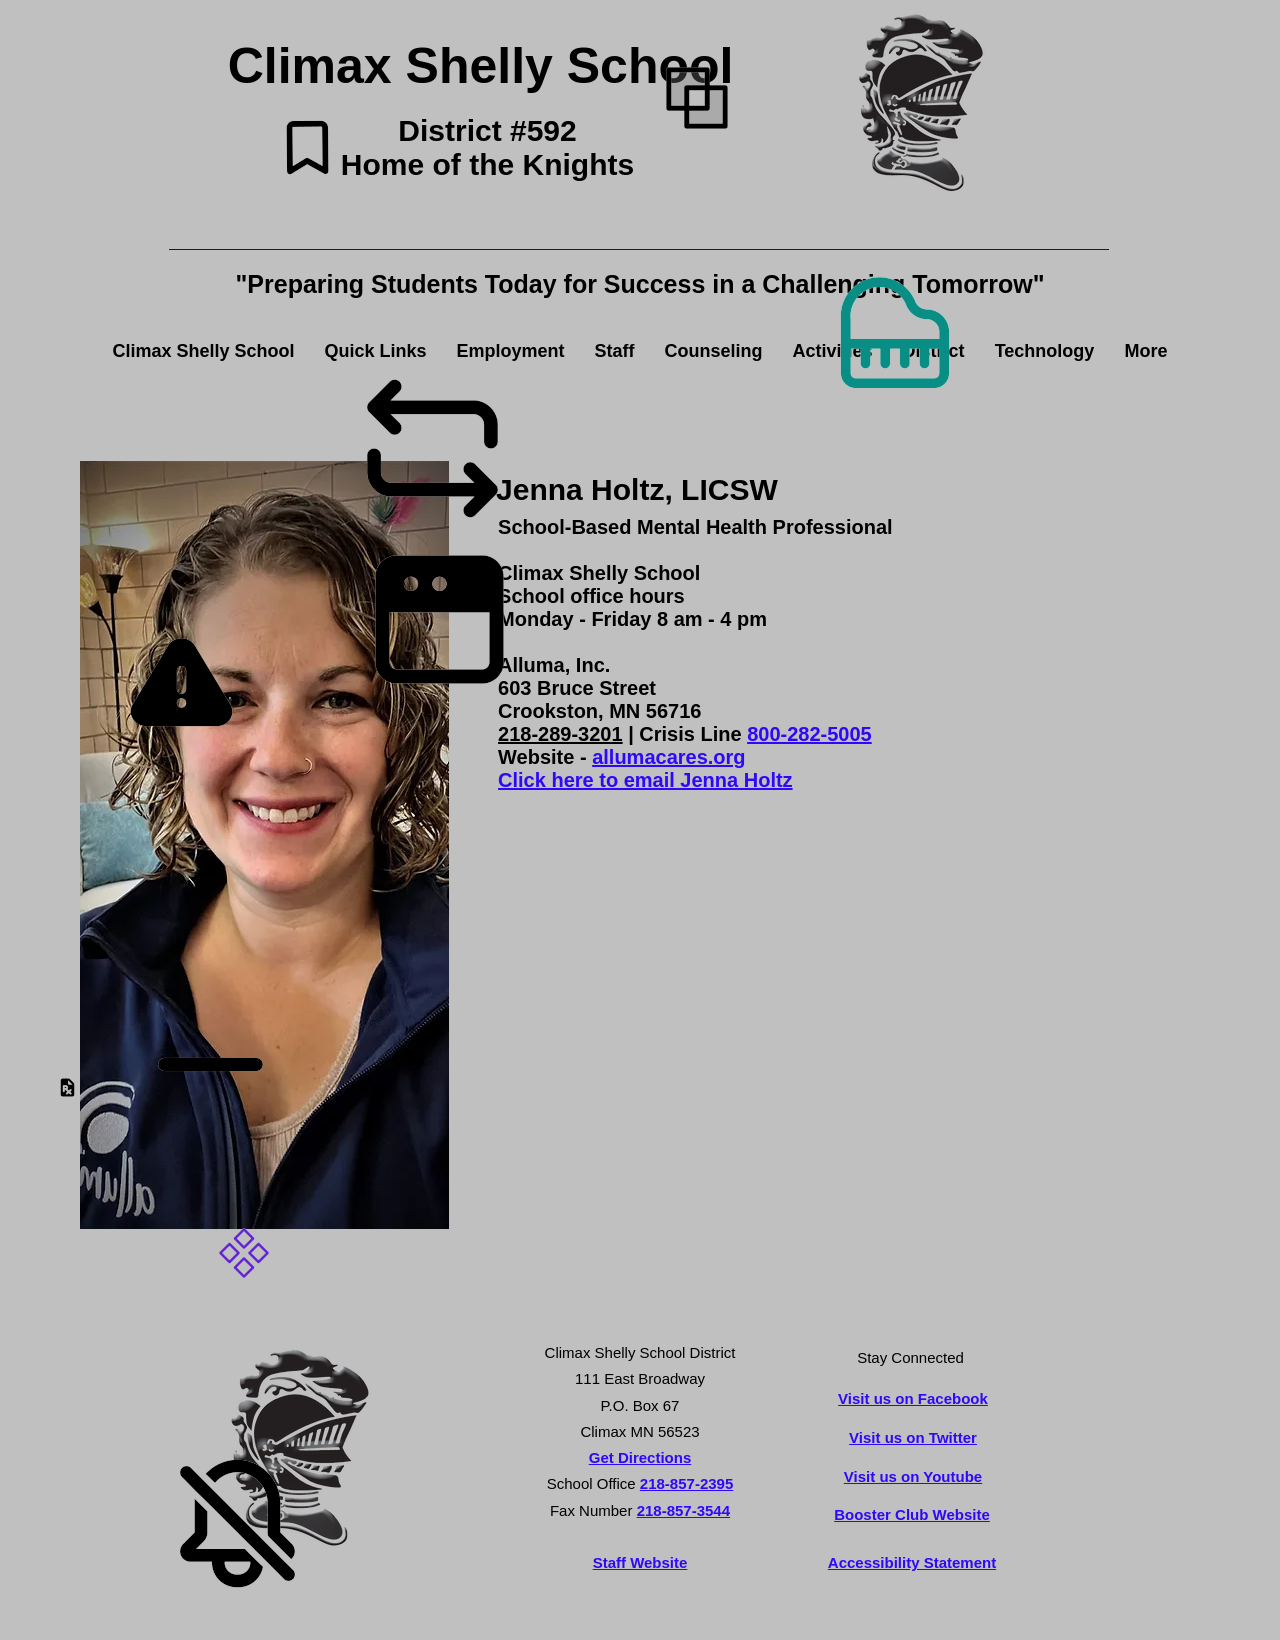 Image resolution: width=1280 pixels, height=1640 pixels. I want to click on exclude overlapping areas in a design tool, so click(697, 98).